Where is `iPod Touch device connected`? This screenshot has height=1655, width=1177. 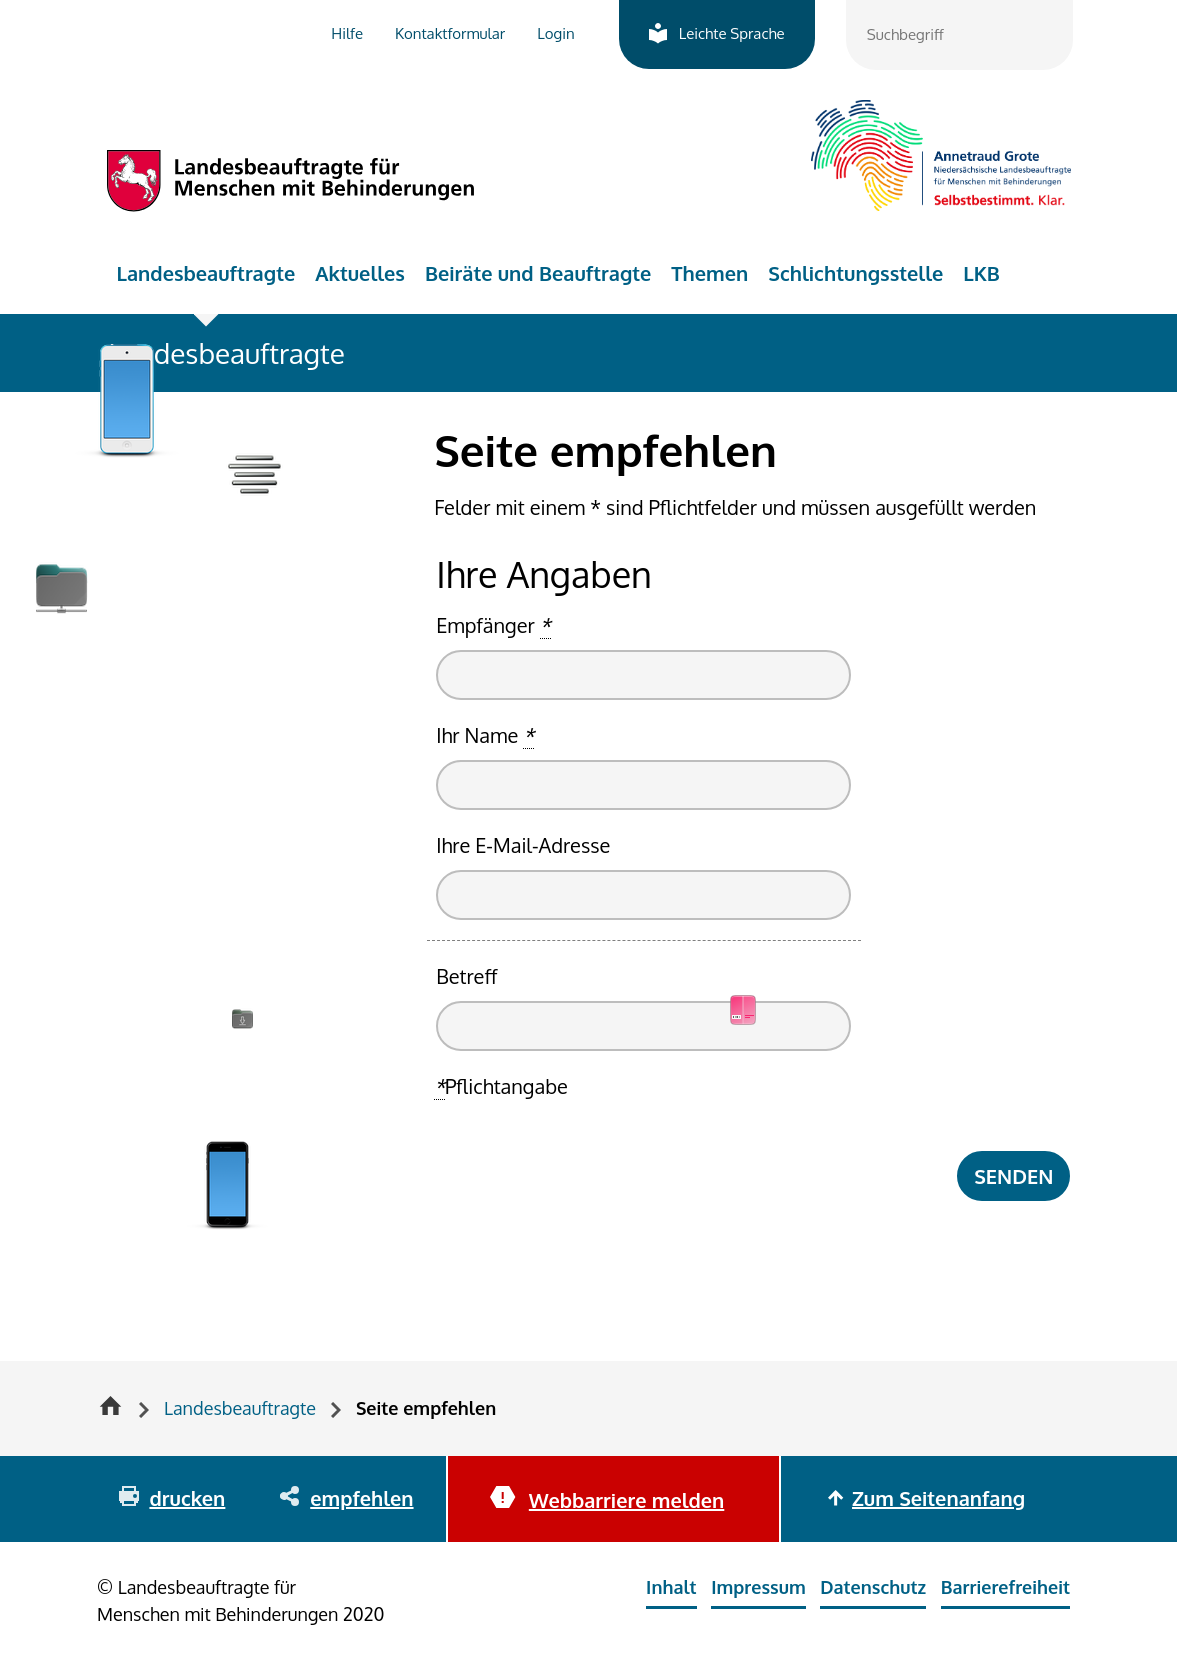
iPod Touch device connected is located at coordinates (127, 401).